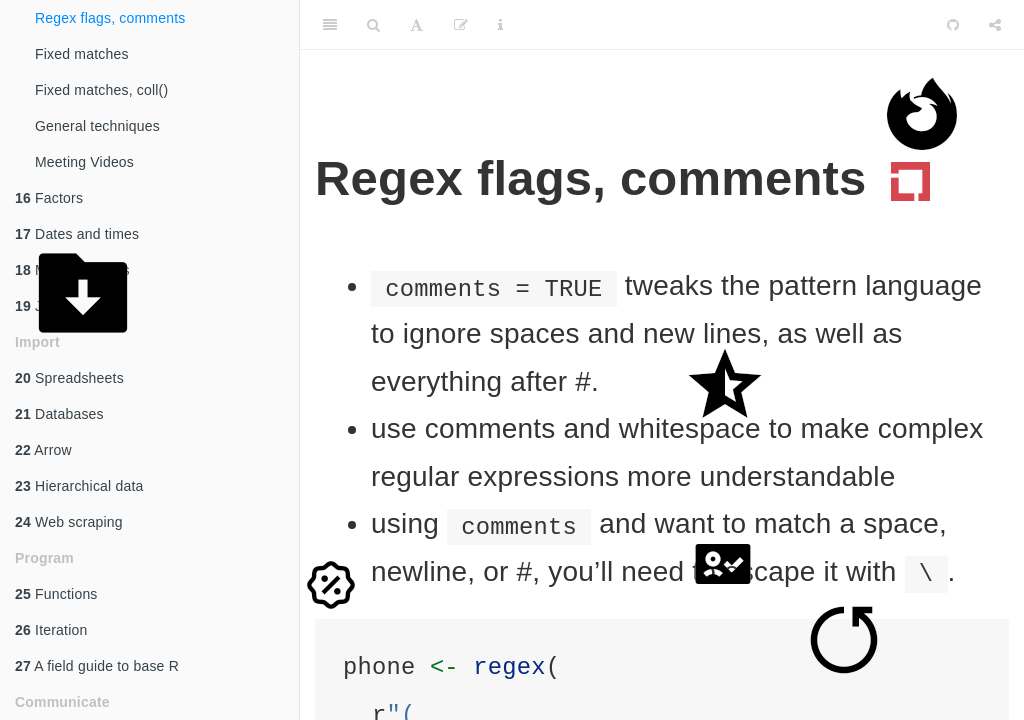 The image size is (1024, 720). Describe the element at coordinates (725, 385) in the screenshot. I see `indicates a partial or half-star rating` at that location.